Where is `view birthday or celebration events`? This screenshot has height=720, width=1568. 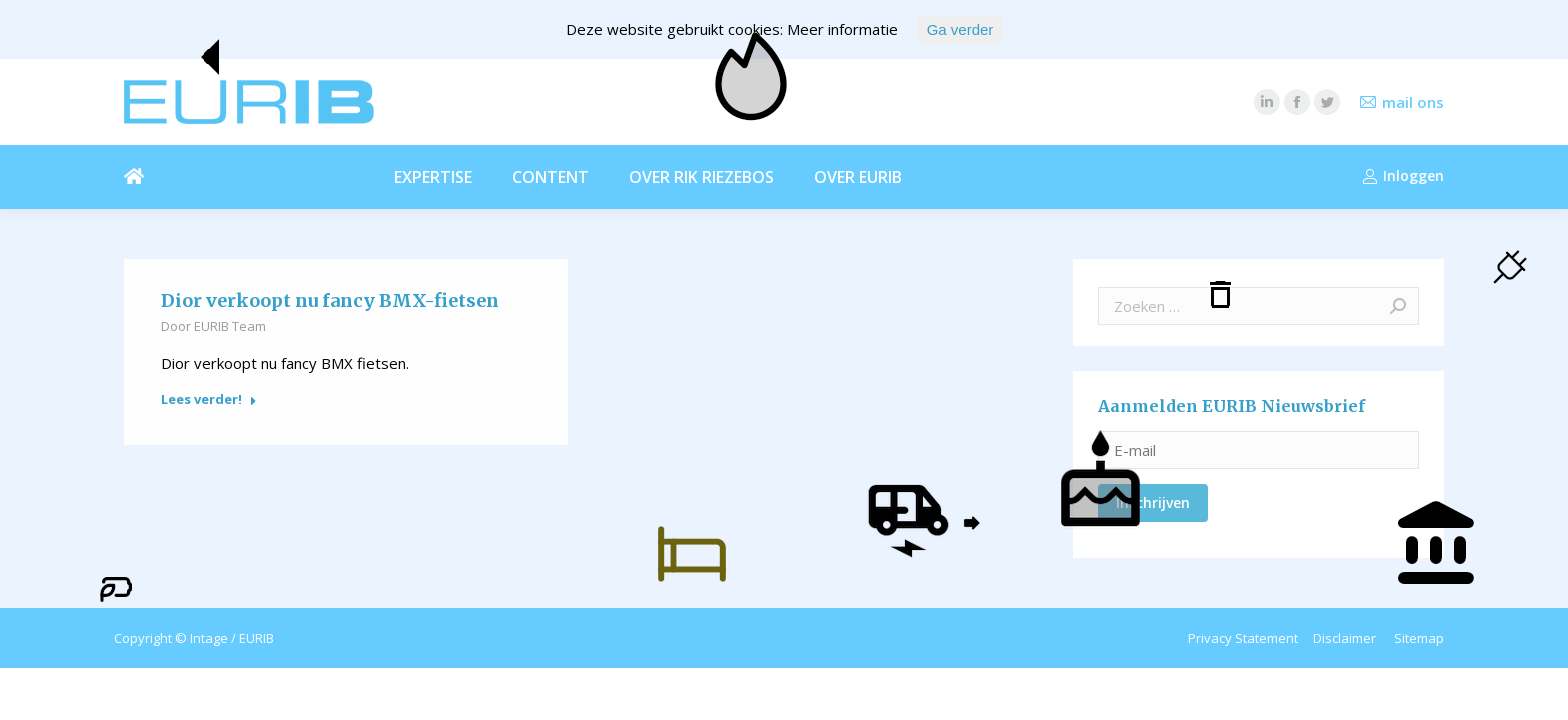
view birthday or celebration events is located at coordinates (1100, 482).